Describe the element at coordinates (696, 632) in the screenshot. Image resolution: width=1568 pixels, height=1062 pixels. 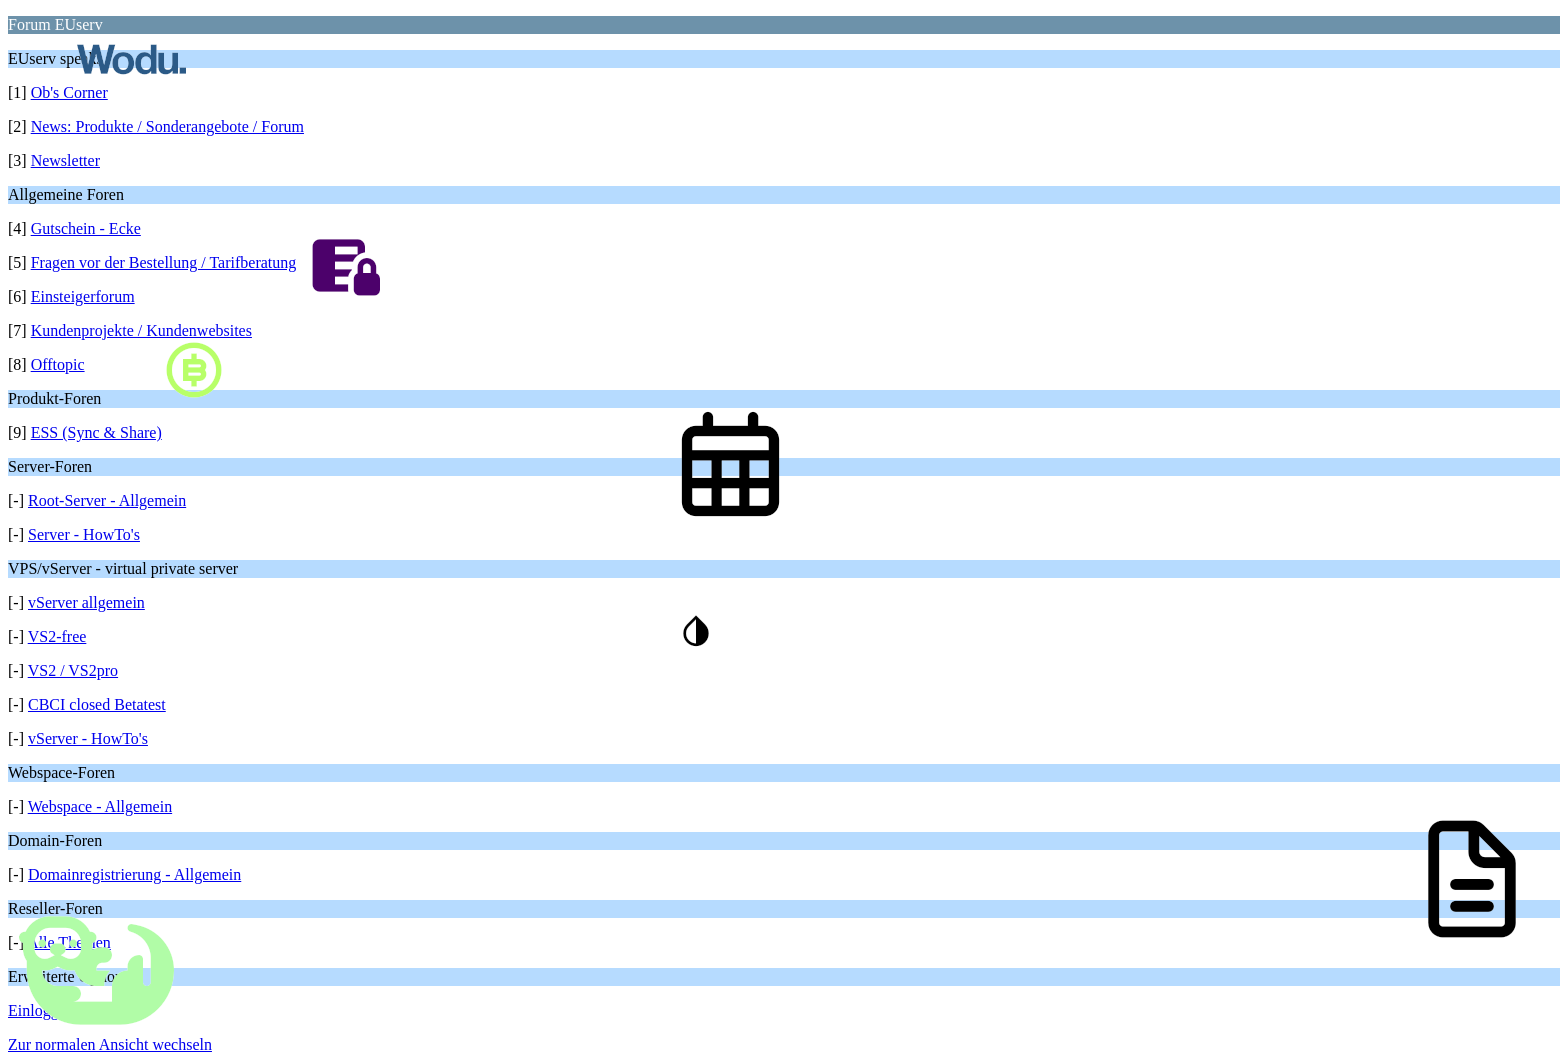
I see `adjust contrast settings` at that location.